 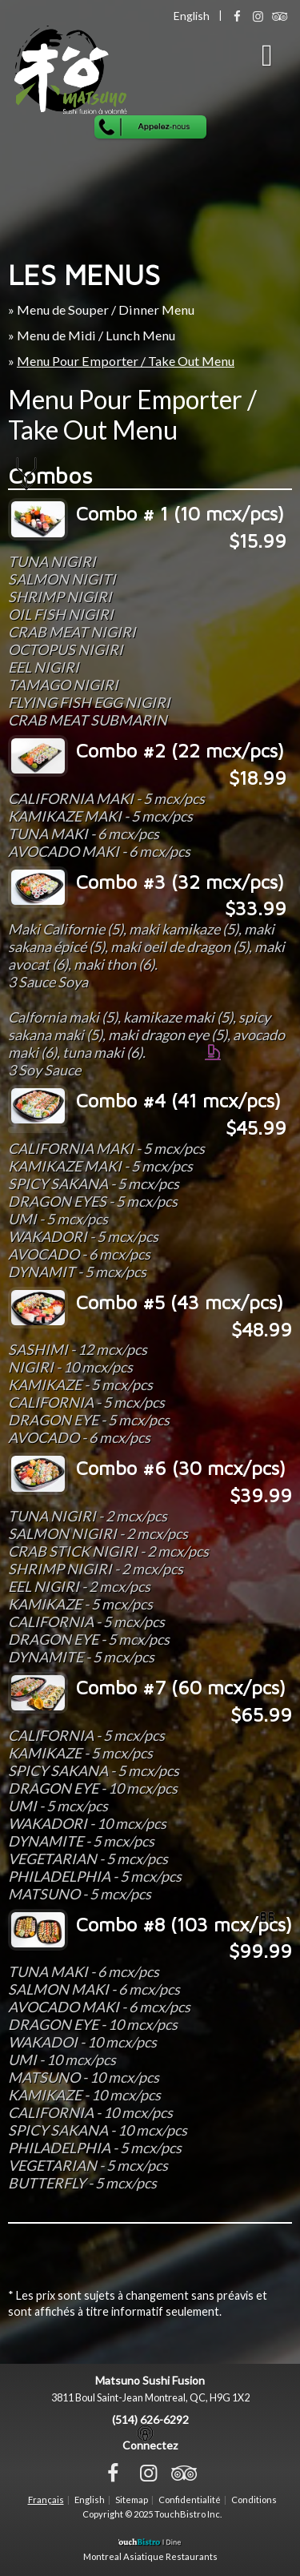 I want to click on access research or lab tools, so click(x=213, y=1053).